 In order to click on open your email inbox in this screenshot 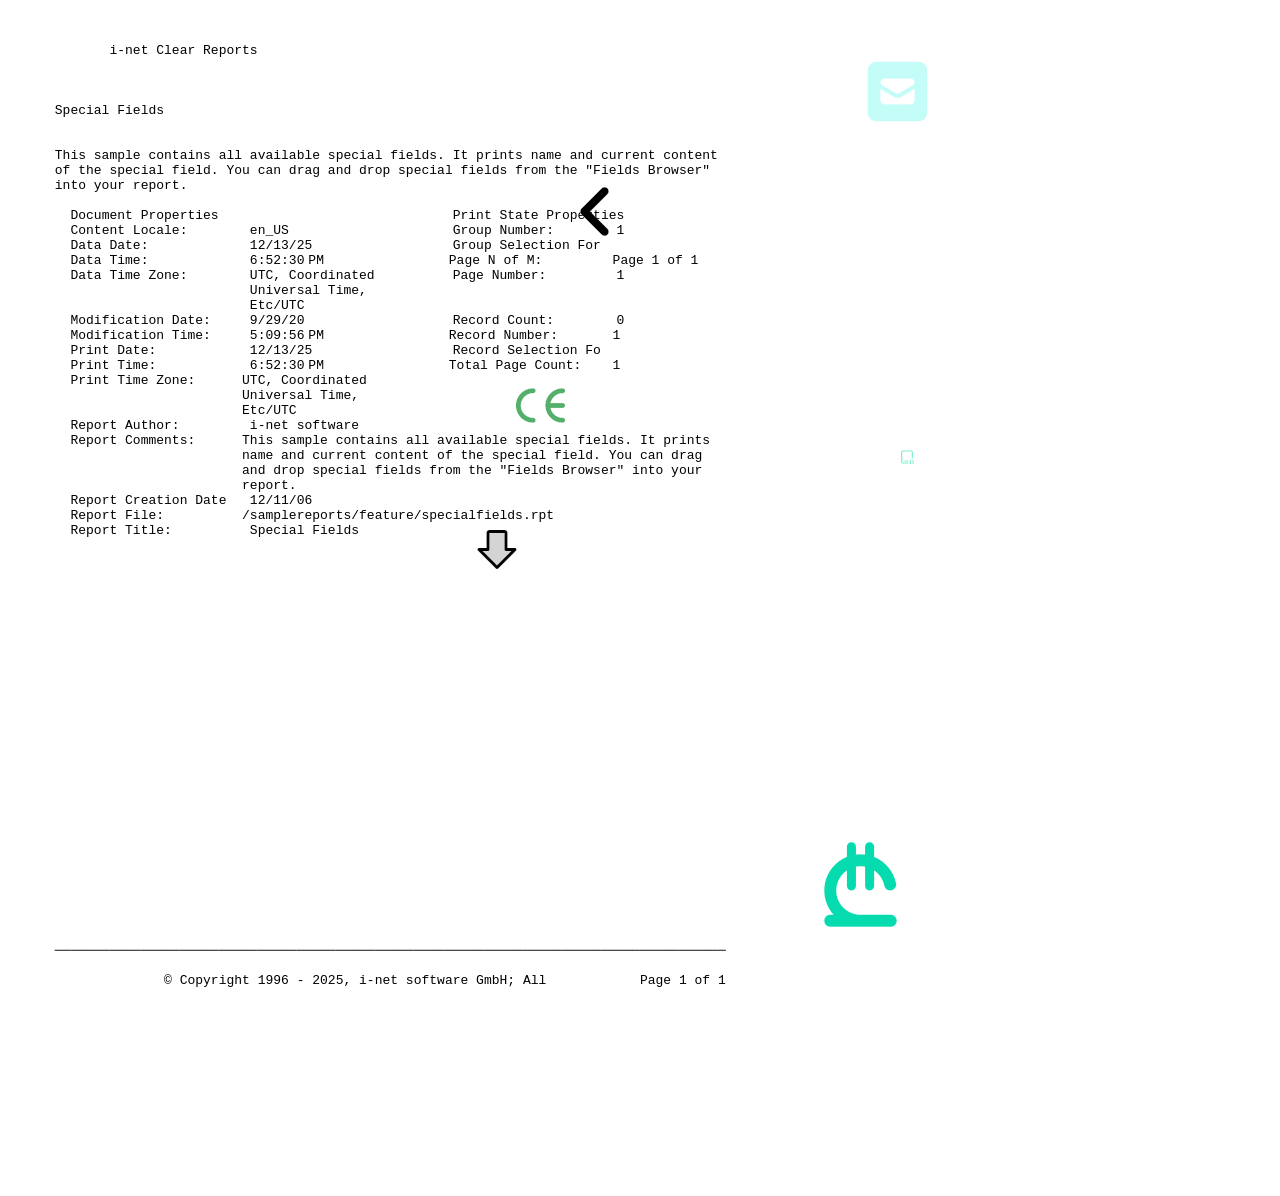, I will do `click(897, 91)`.